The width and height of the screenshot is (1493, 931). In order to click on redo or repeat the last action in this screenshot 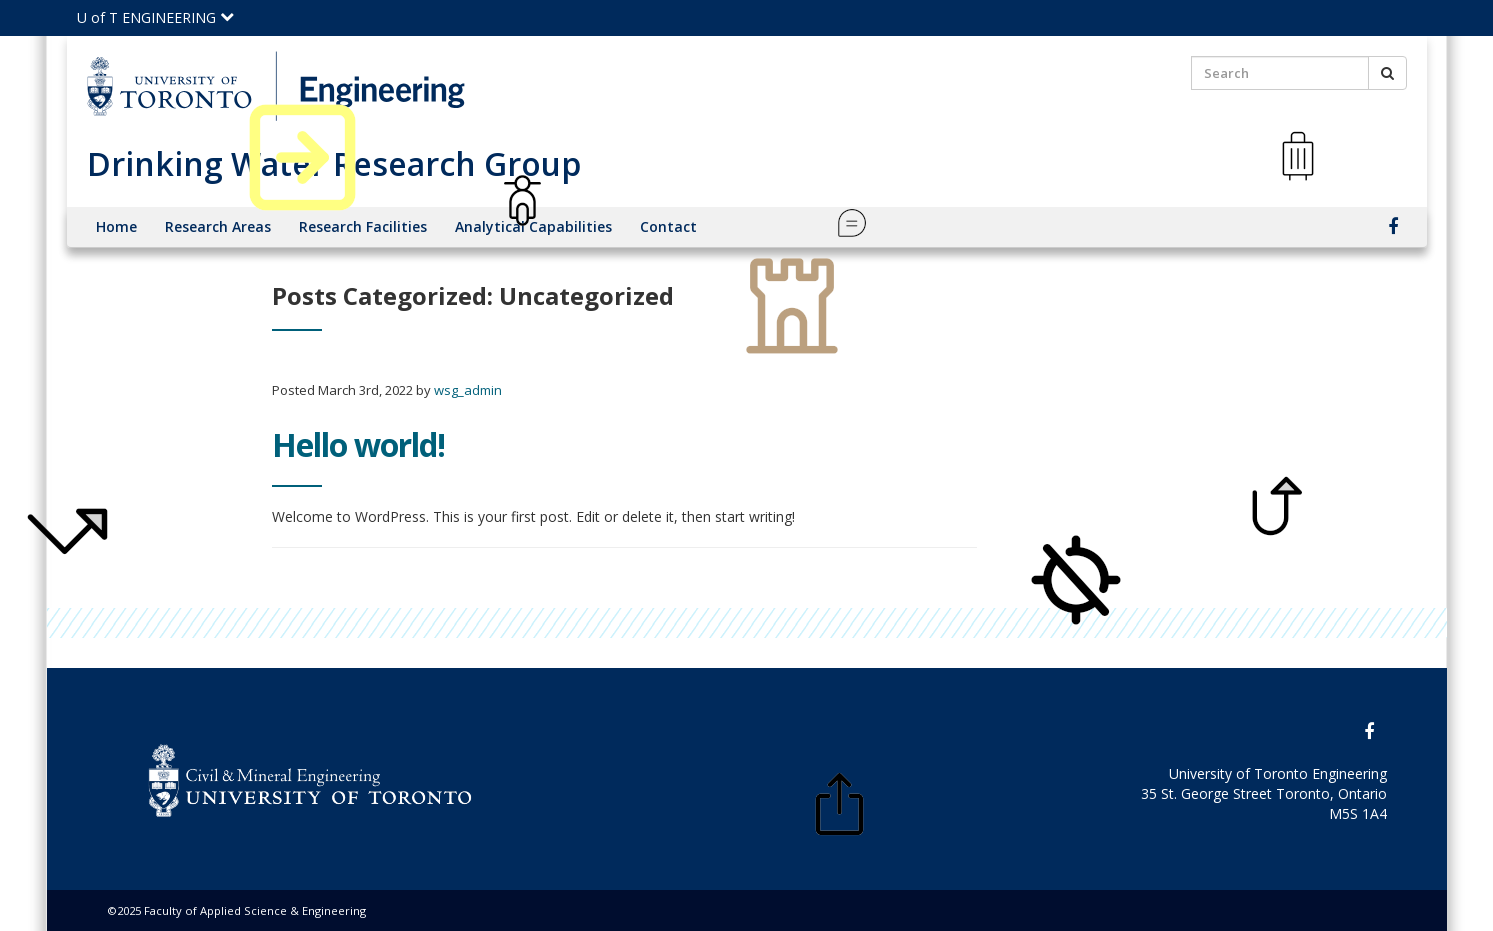, I will do `click(1275, 506)`.